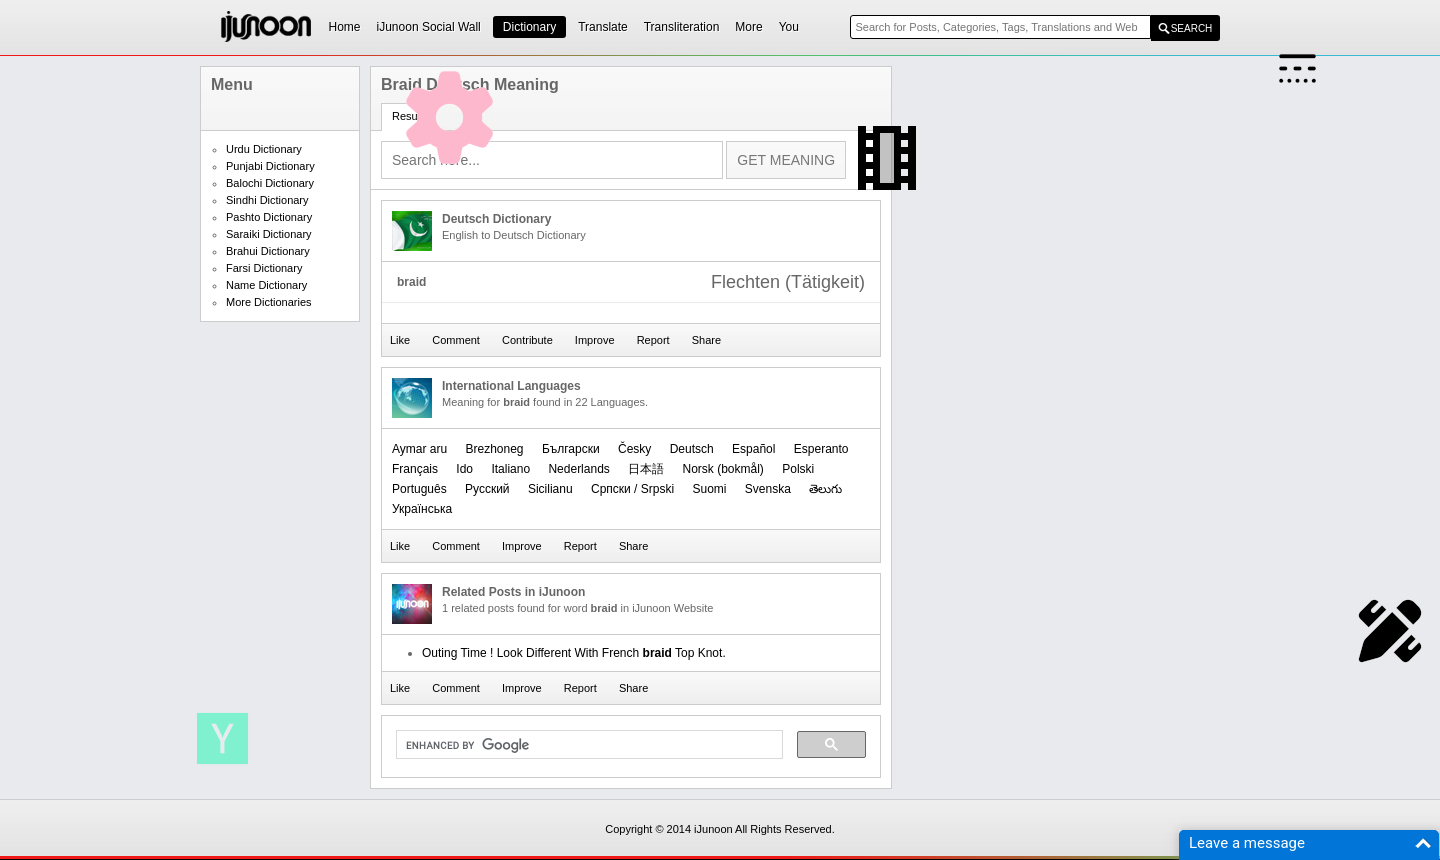 The width and height of the screenshot is (1440, 860). What do you see at coordinates (1390, 631) in the screenshot?
I see `access design or editing tools` at bounding box center [1390, 631].